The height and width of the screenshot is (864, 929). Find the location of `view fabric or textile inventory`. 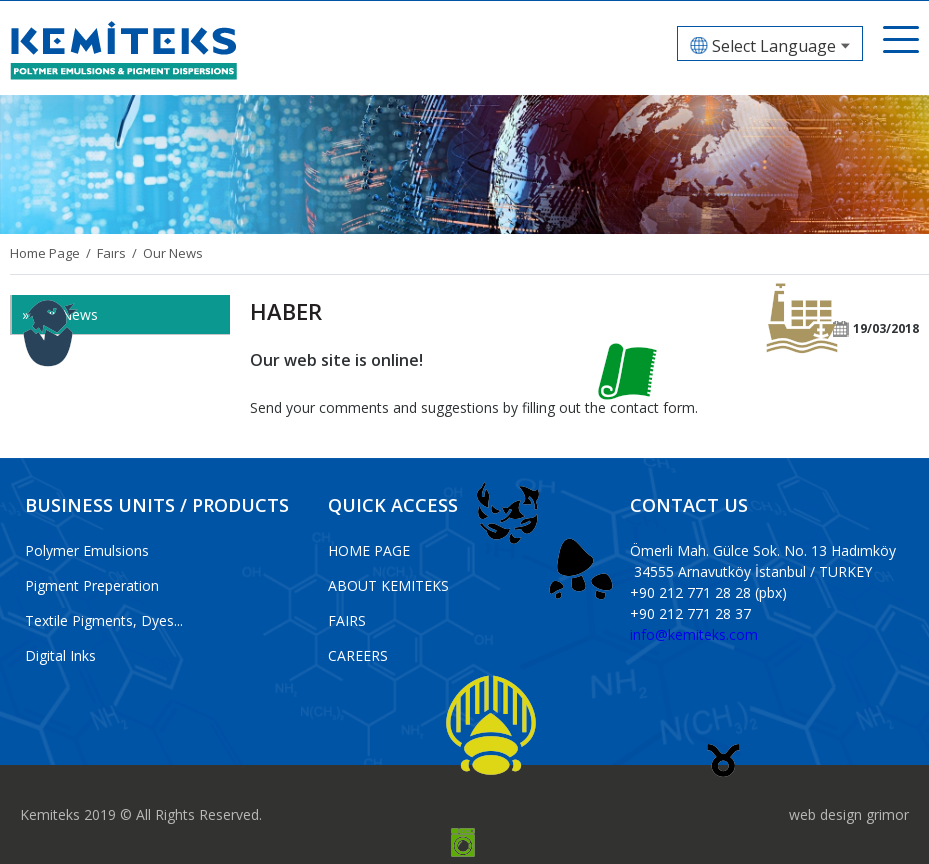

view fabric or textile inventory is located at coordinates (627, 371).